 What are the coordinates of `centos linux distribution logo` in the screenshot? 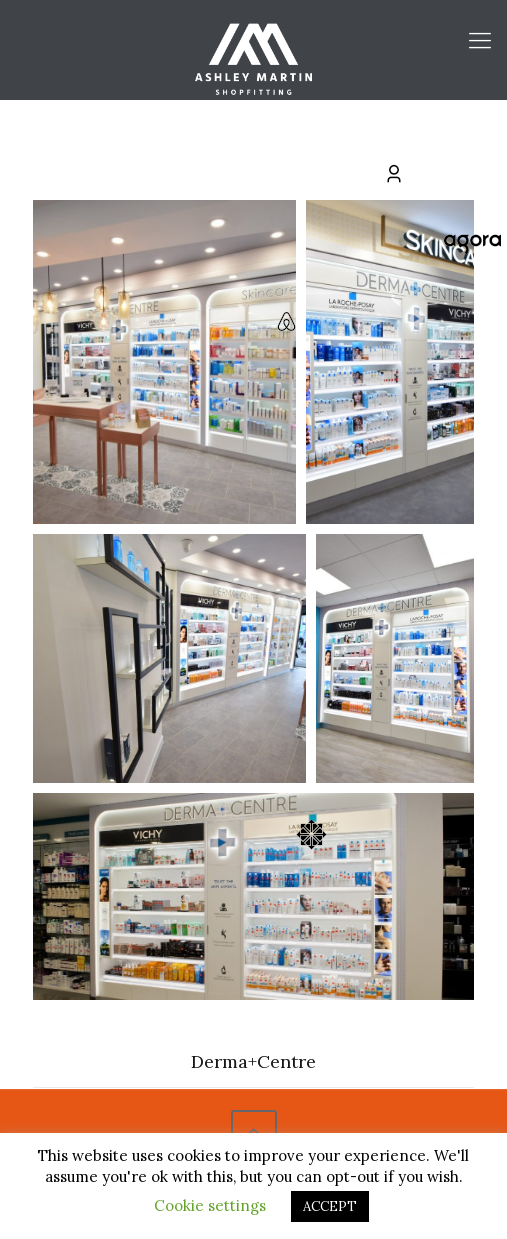 It's located at (311, 834).